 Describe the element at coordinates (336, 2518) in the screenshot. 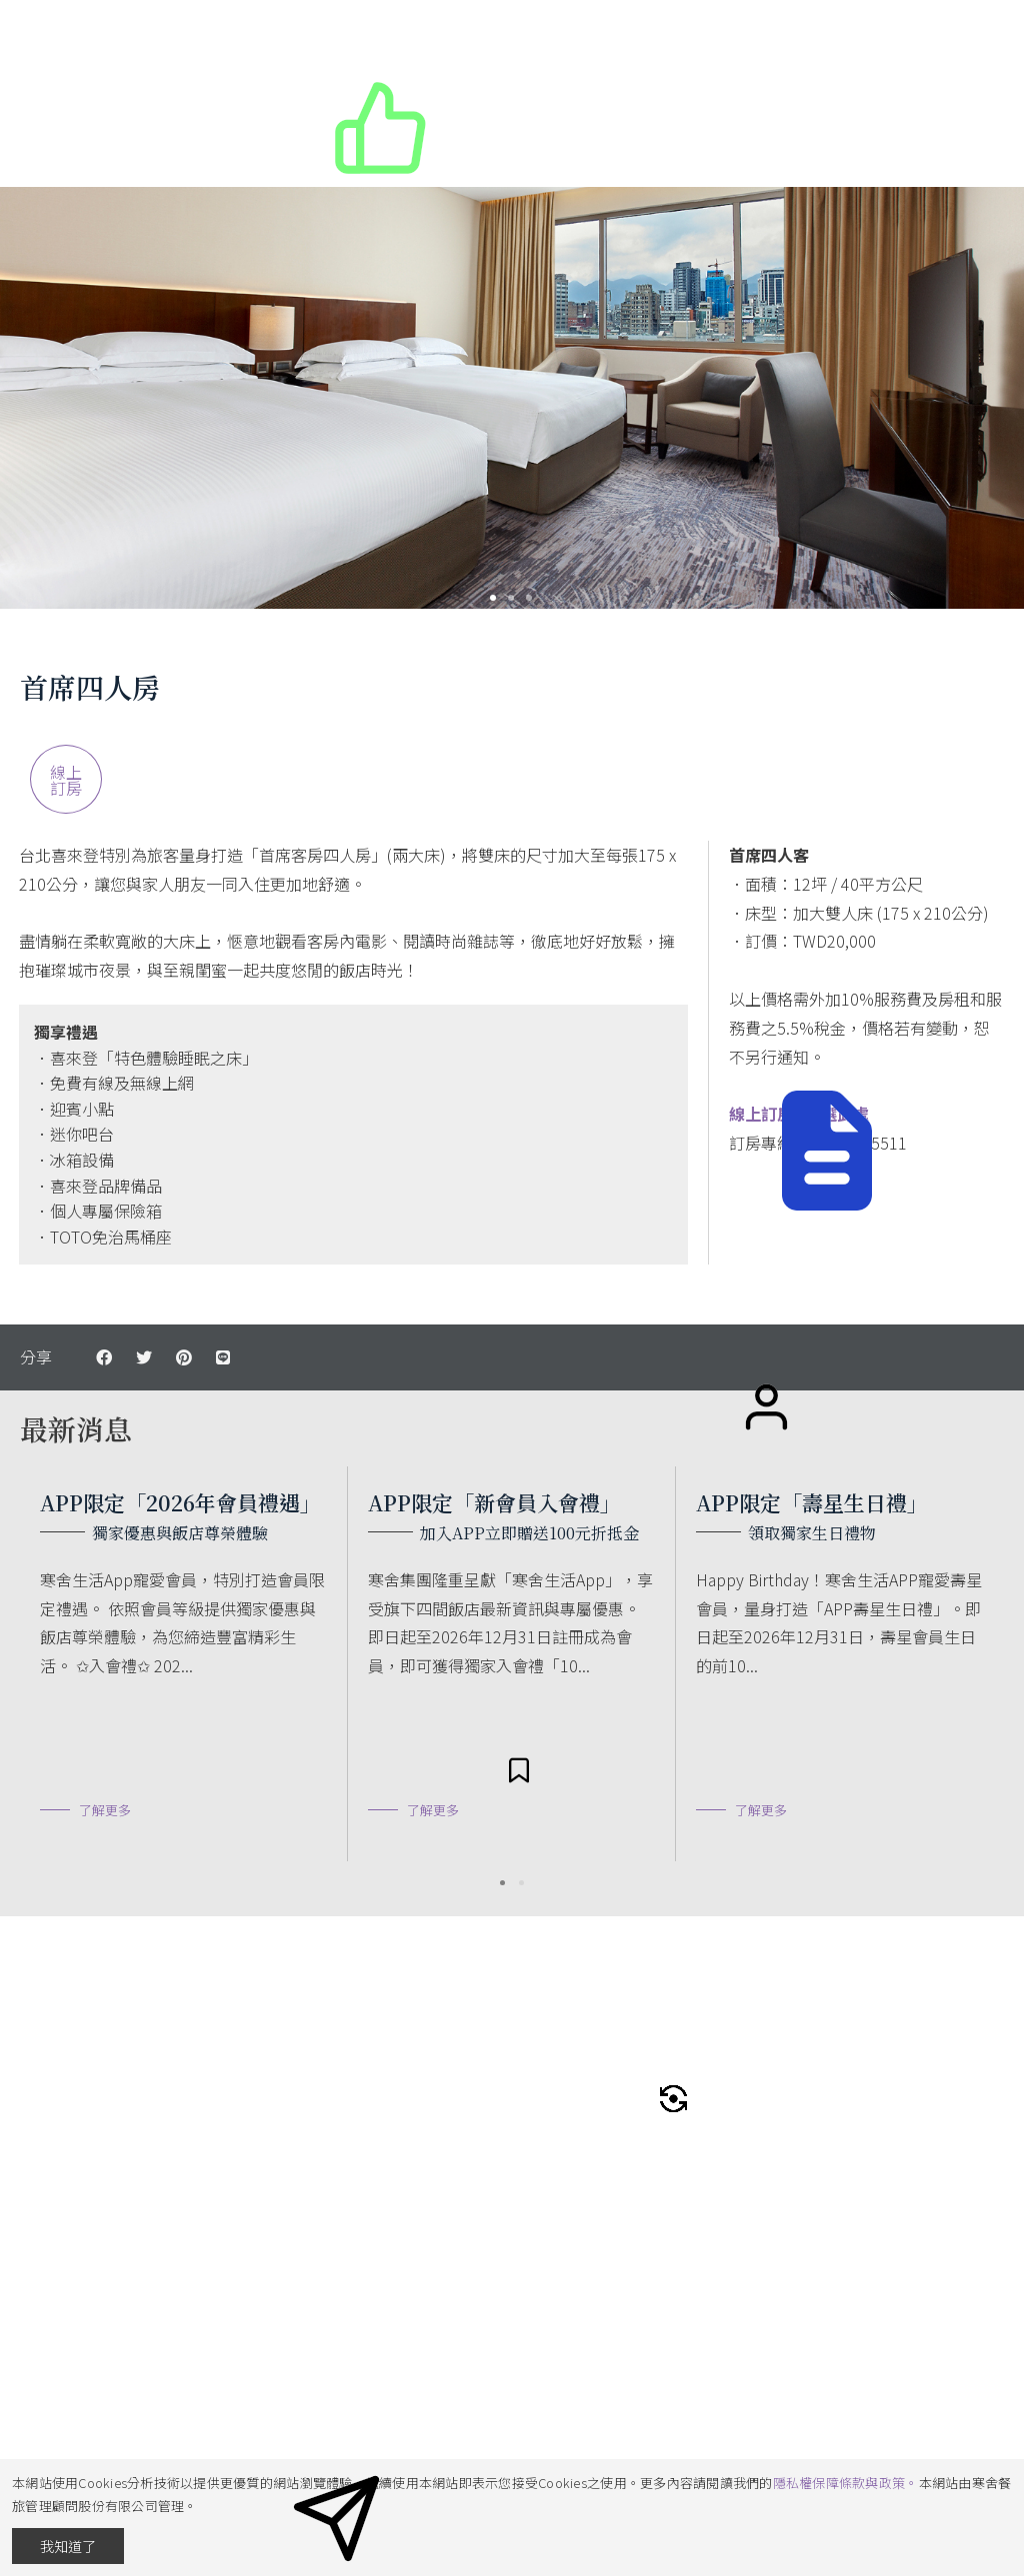

I see `send a message` at that location.